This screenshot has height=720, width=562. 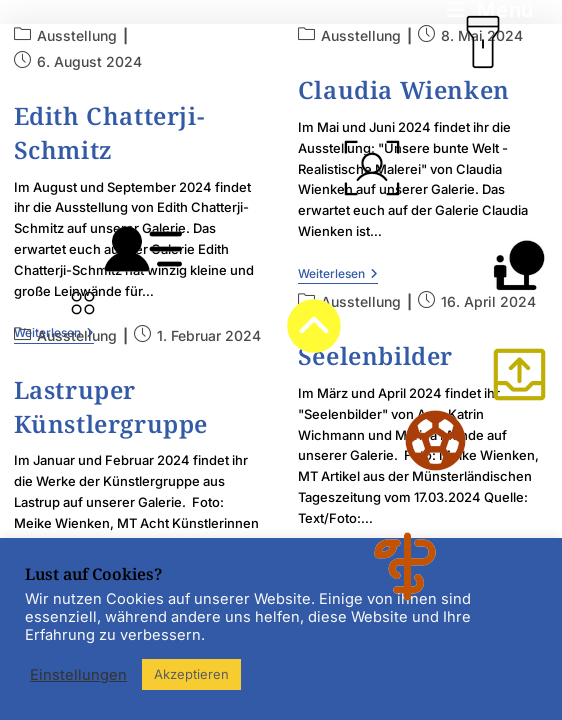 What do you see at coordinates (407, 566) in the screenshot?
I see `access health or medical services` at bounding box center [407, 566].